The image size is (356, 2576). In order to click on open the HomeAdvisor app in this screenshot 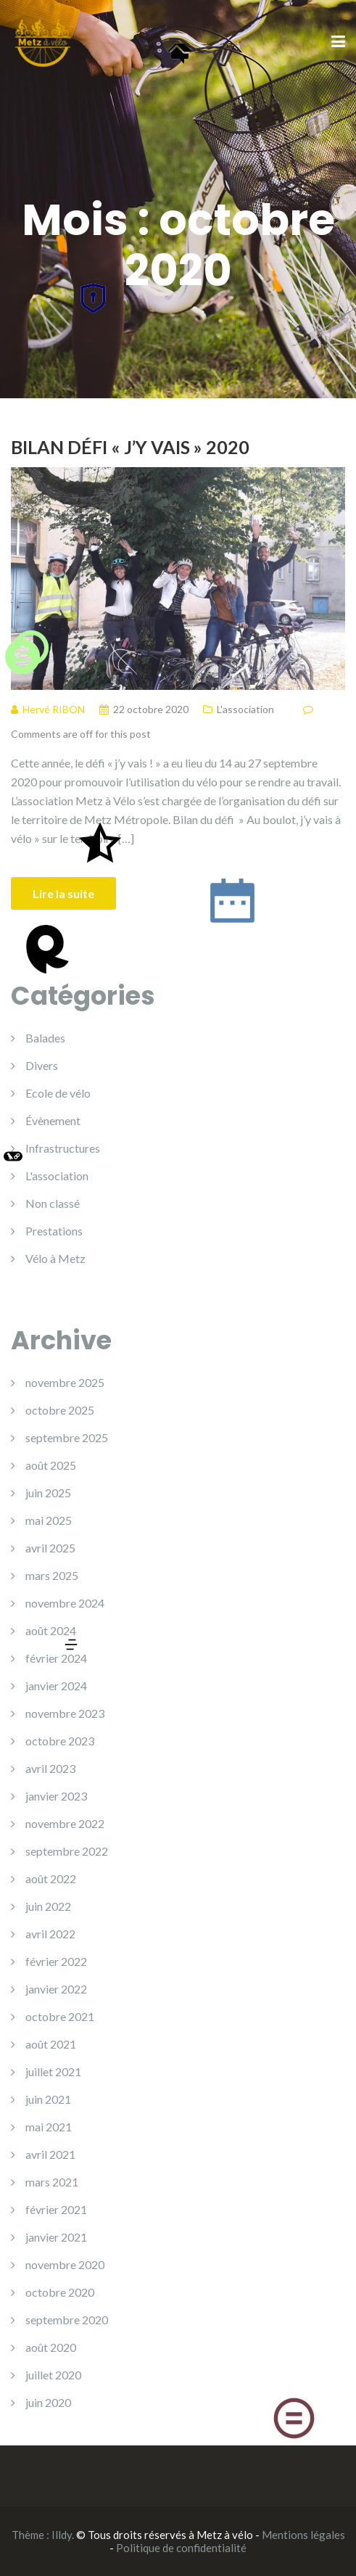, I will do `click(180, 54)`.